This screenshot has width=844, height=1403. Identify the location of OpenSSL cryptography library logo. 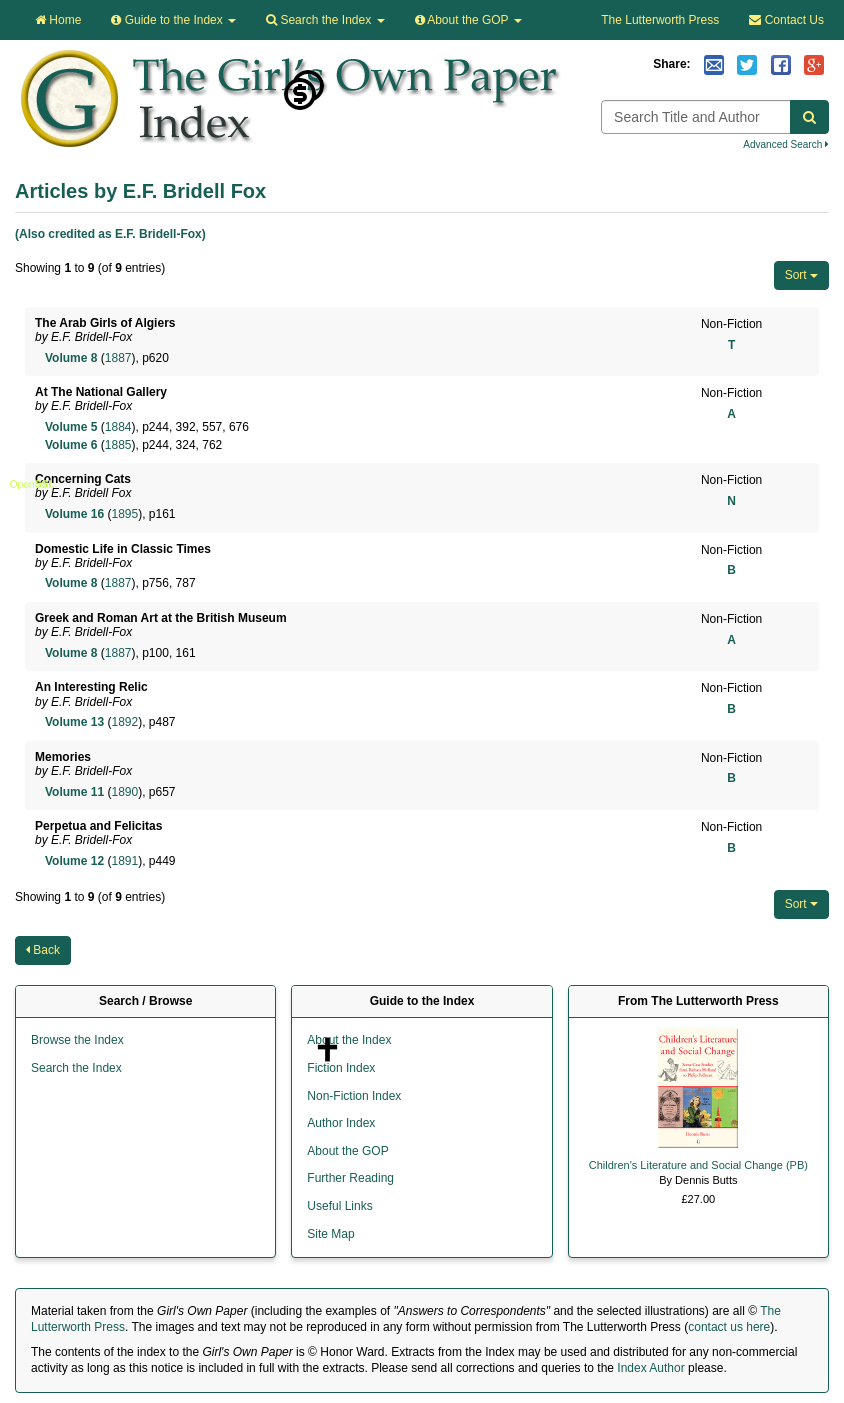
(32, 485).